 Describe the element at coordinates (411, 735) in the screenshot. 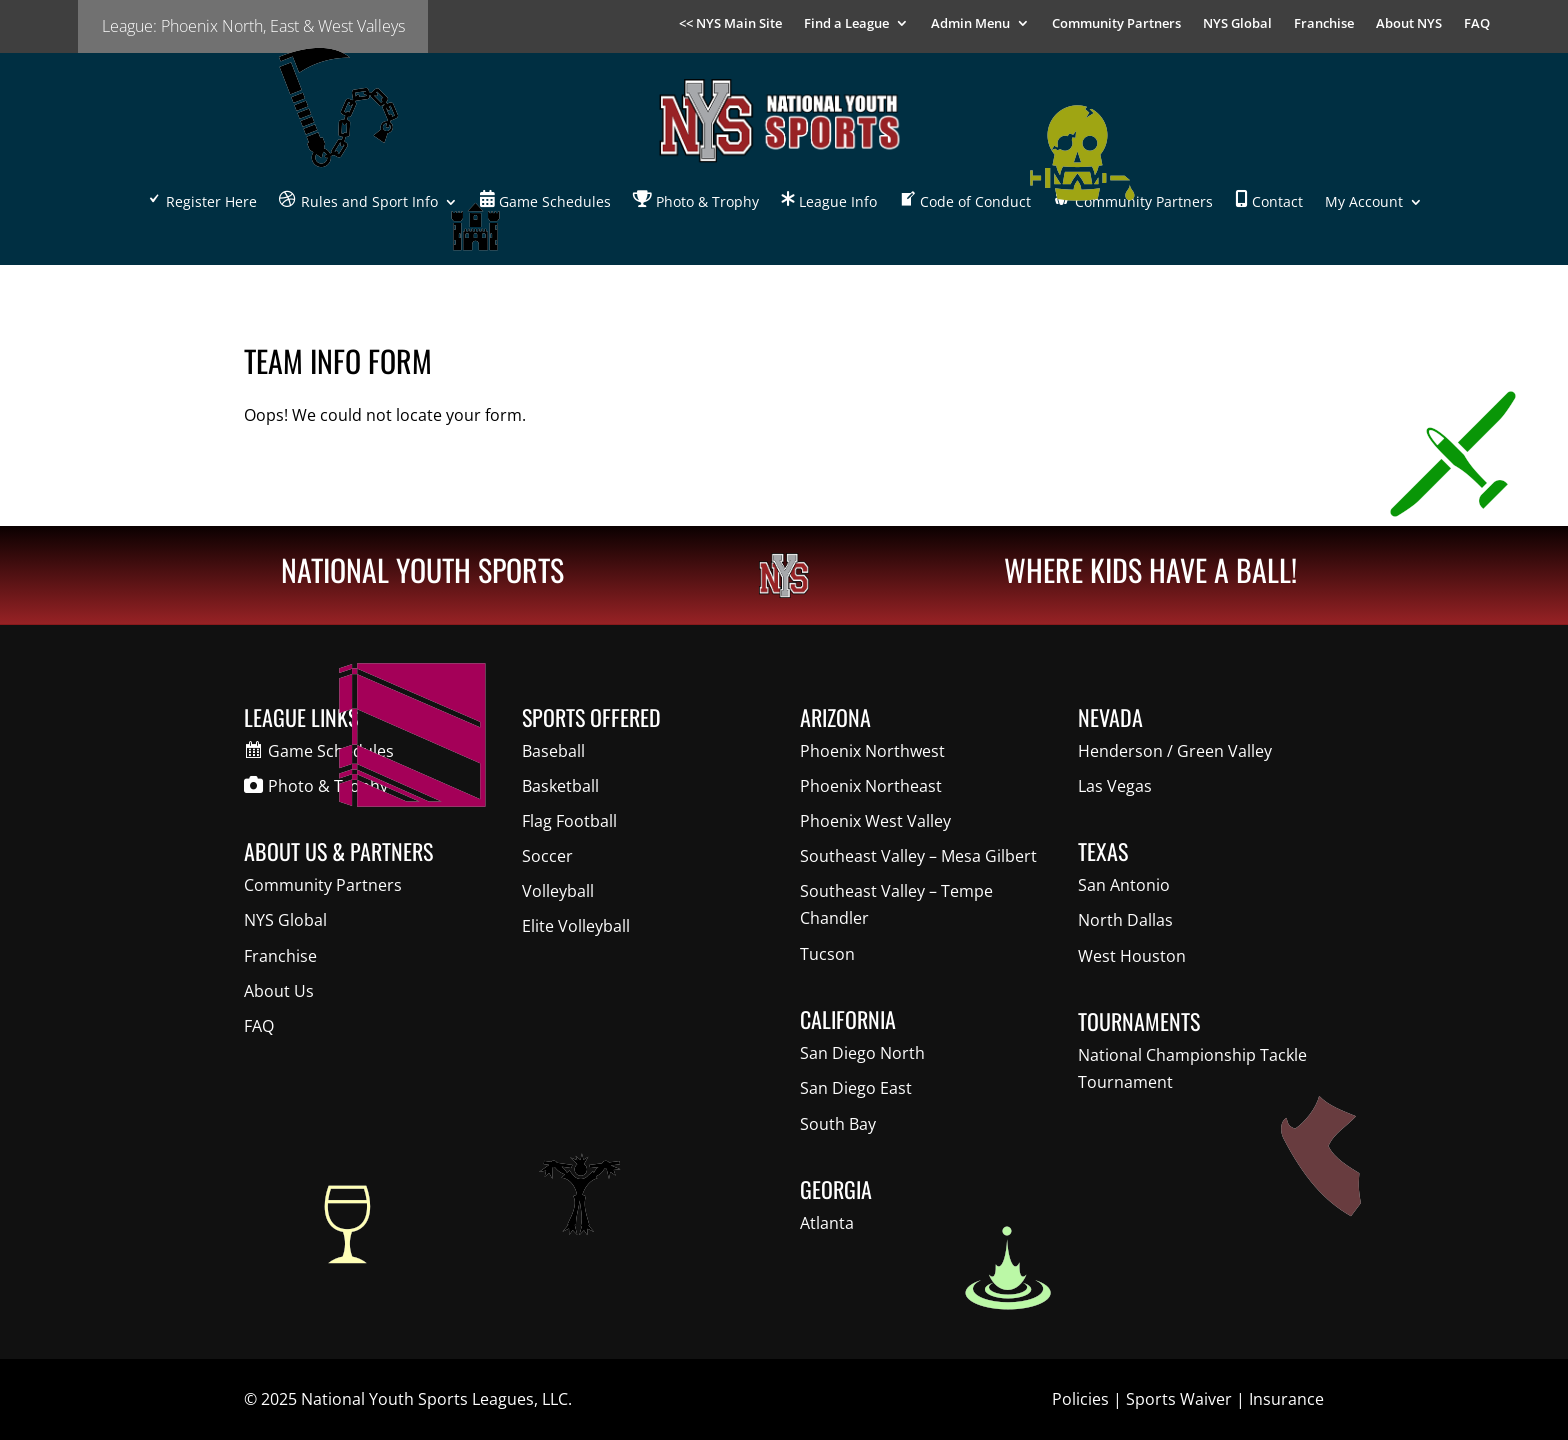

I see `indicates armor or defensive equipment` at that location.